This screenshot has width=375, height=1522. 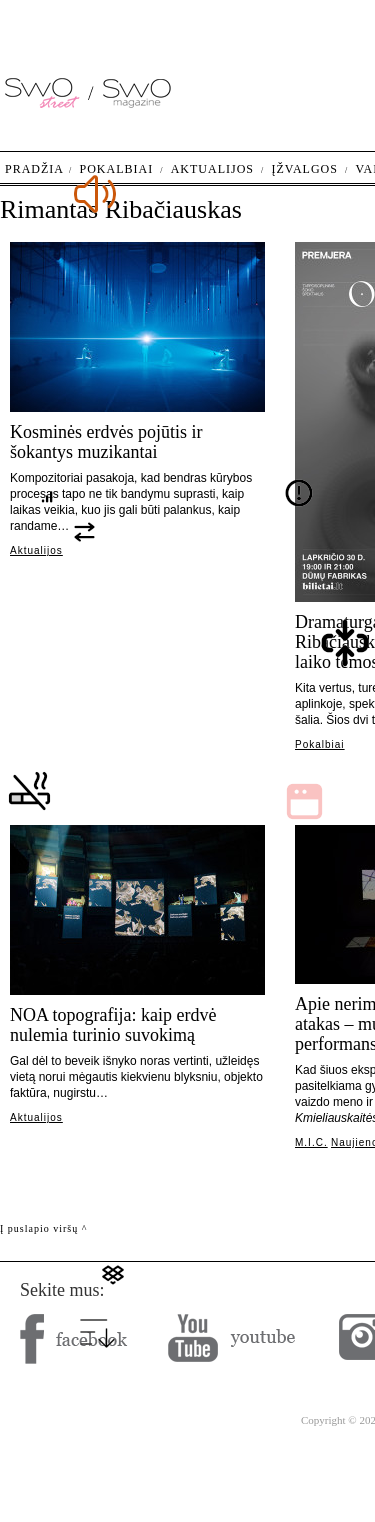 I want to click on sort items in ascending order, so click(x=96, y=1332).